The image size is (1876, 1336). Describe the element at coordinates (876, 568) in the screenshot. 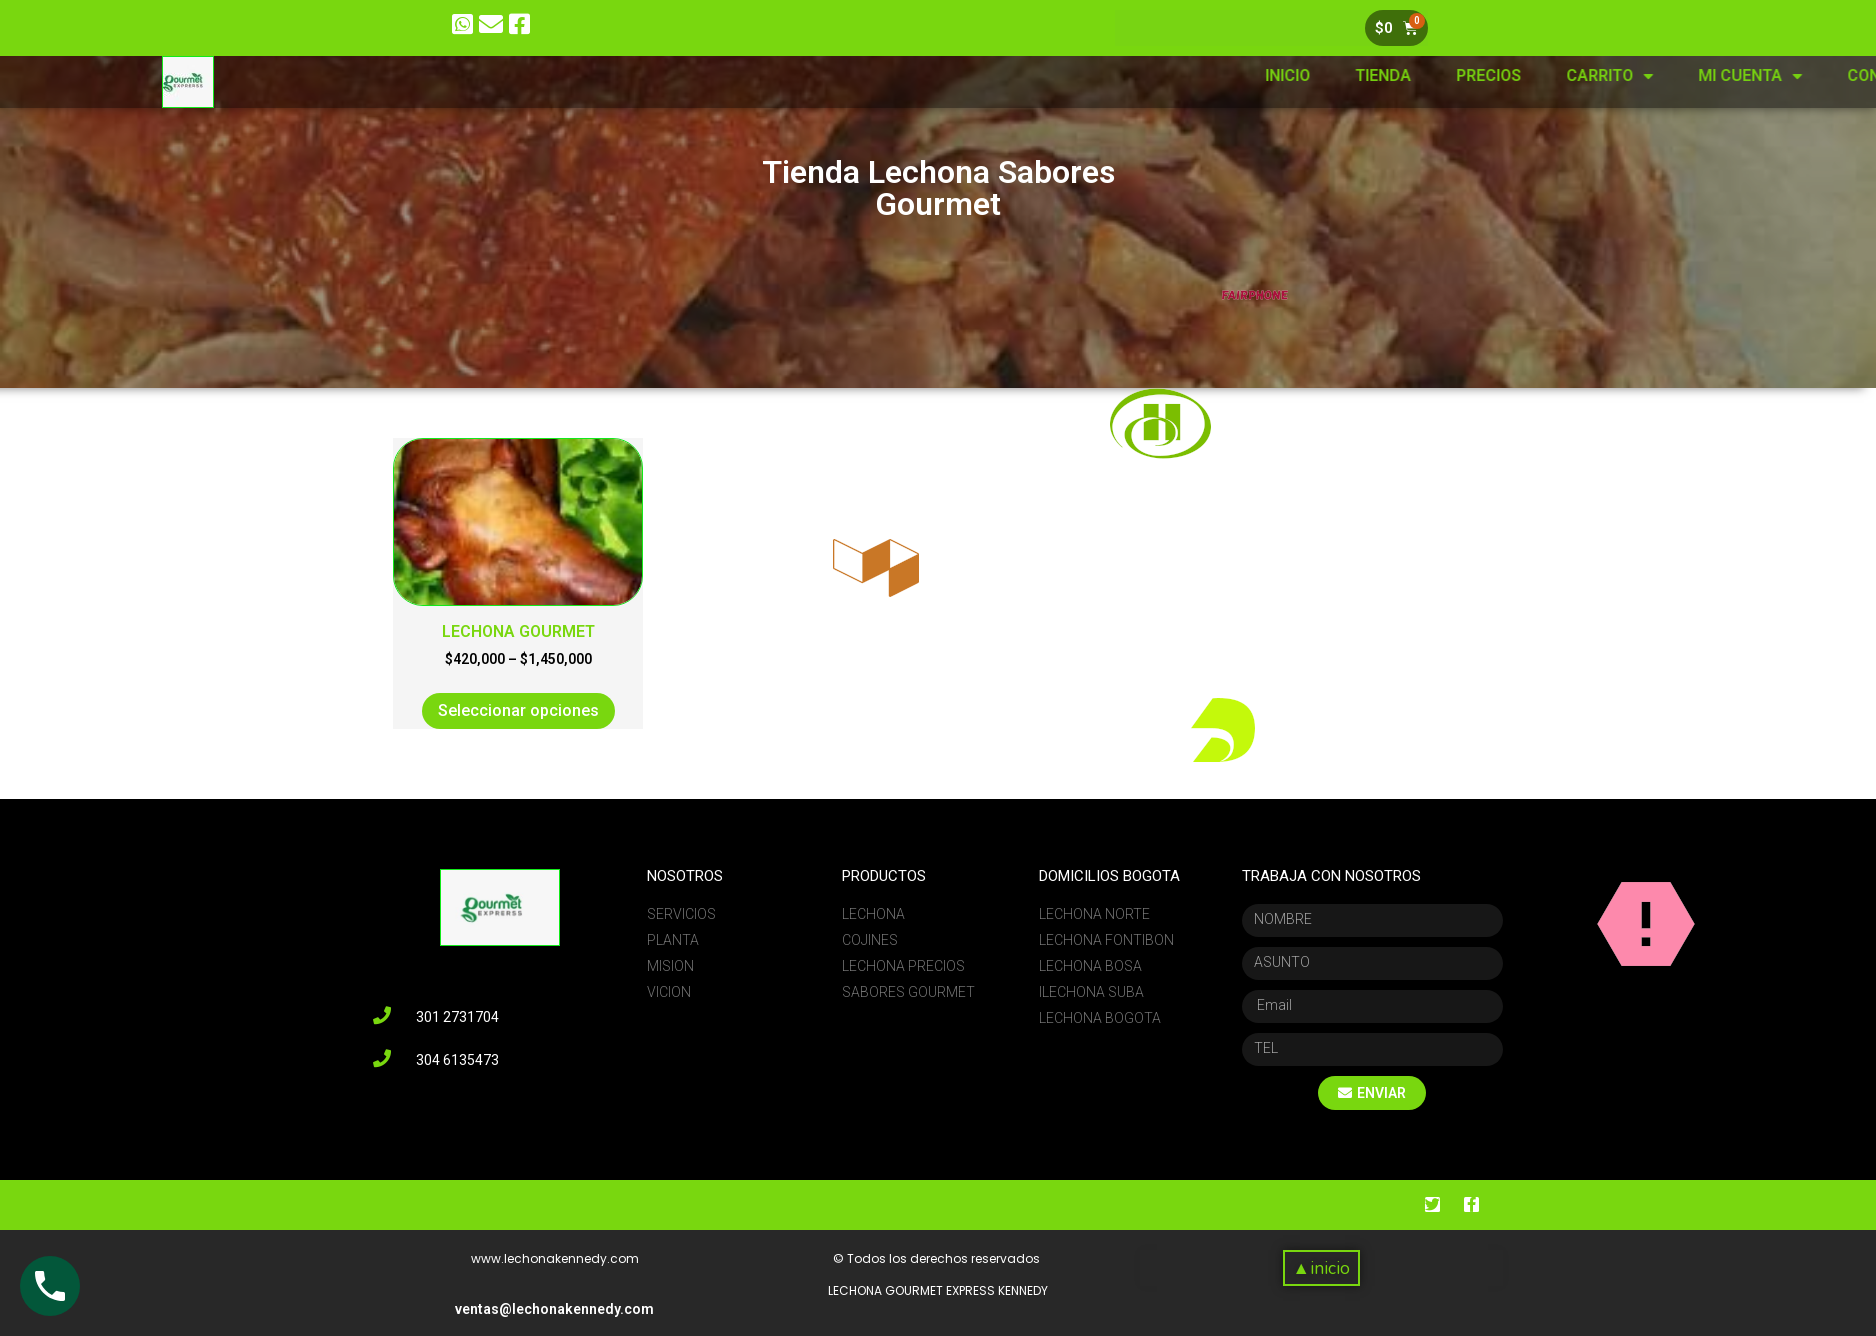

I see `open Buildkite CI/CD dashboard` at that location.